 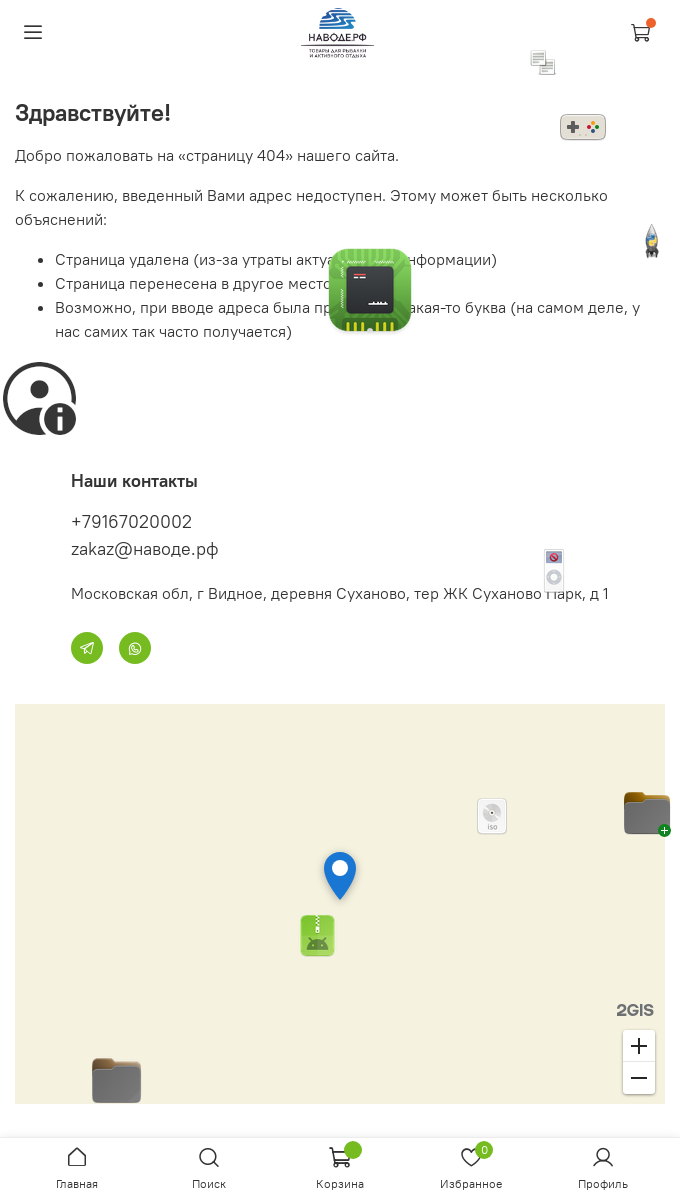 What do you see at coordinates (542, 61) in the screenshot?
I see `copy selected content to clipboard` at bounding box center [542, 61].